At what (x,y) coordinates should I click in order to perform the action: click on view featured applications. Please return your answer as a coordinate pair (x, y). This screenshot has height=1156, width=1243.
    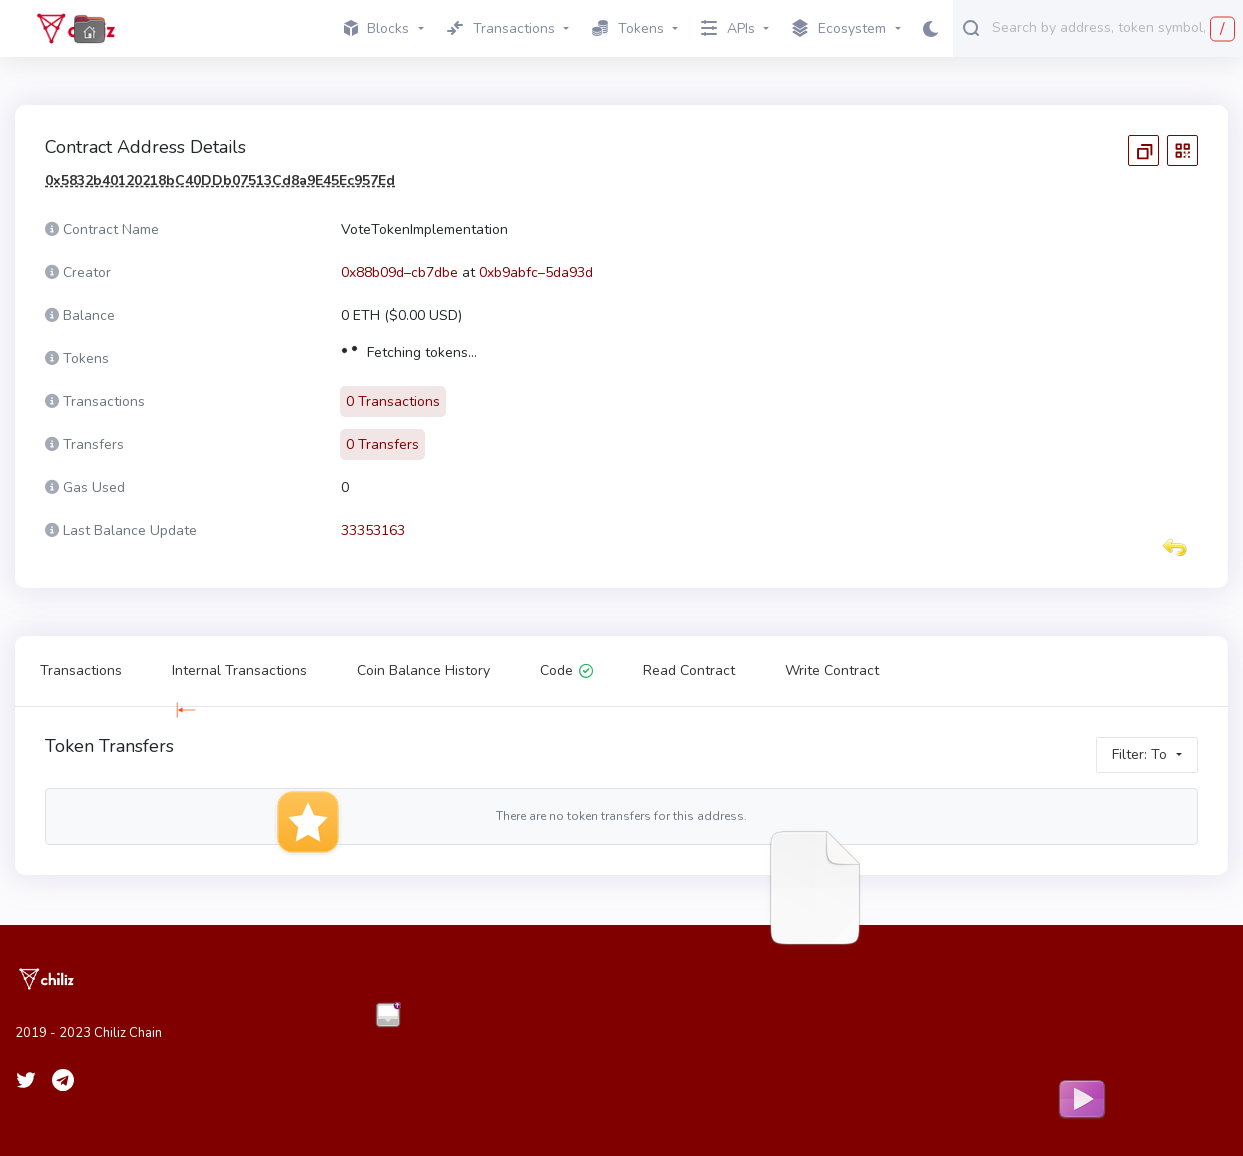
    Looking at the image, I should click on (308, 823).